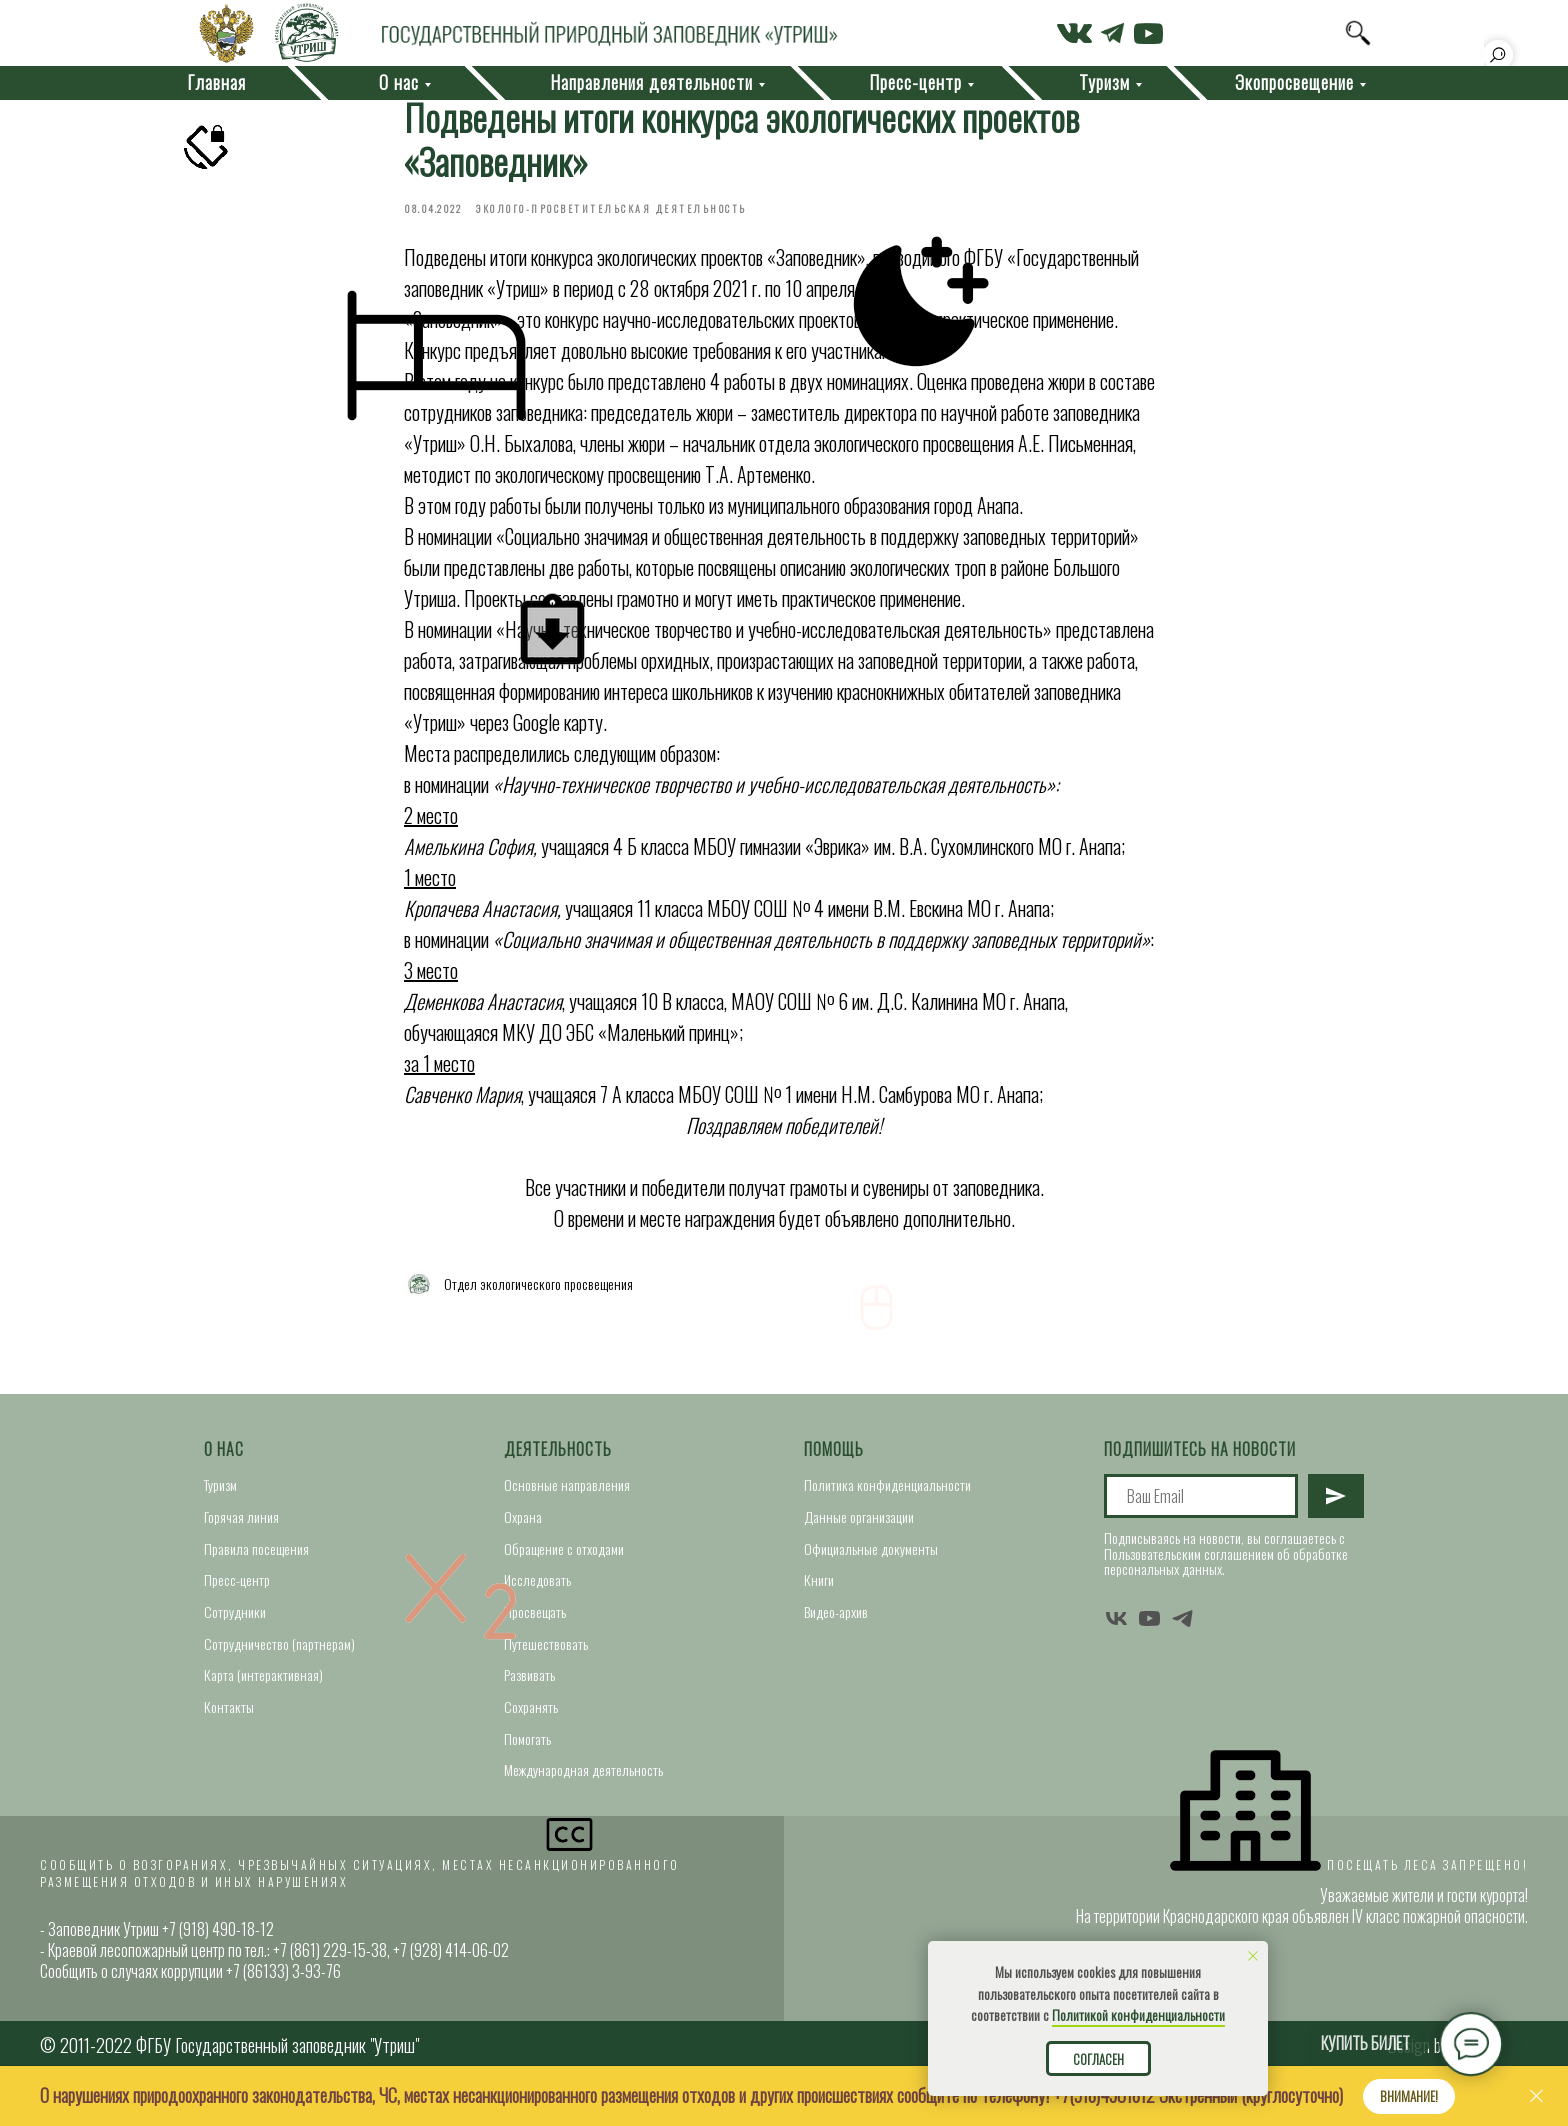 This screenshot has width=1568, height=2126. What do you see at coordinates (916, 304) in the screenshot?
I see `toggle dark mode or night theme` at bounding box center [916, 304].